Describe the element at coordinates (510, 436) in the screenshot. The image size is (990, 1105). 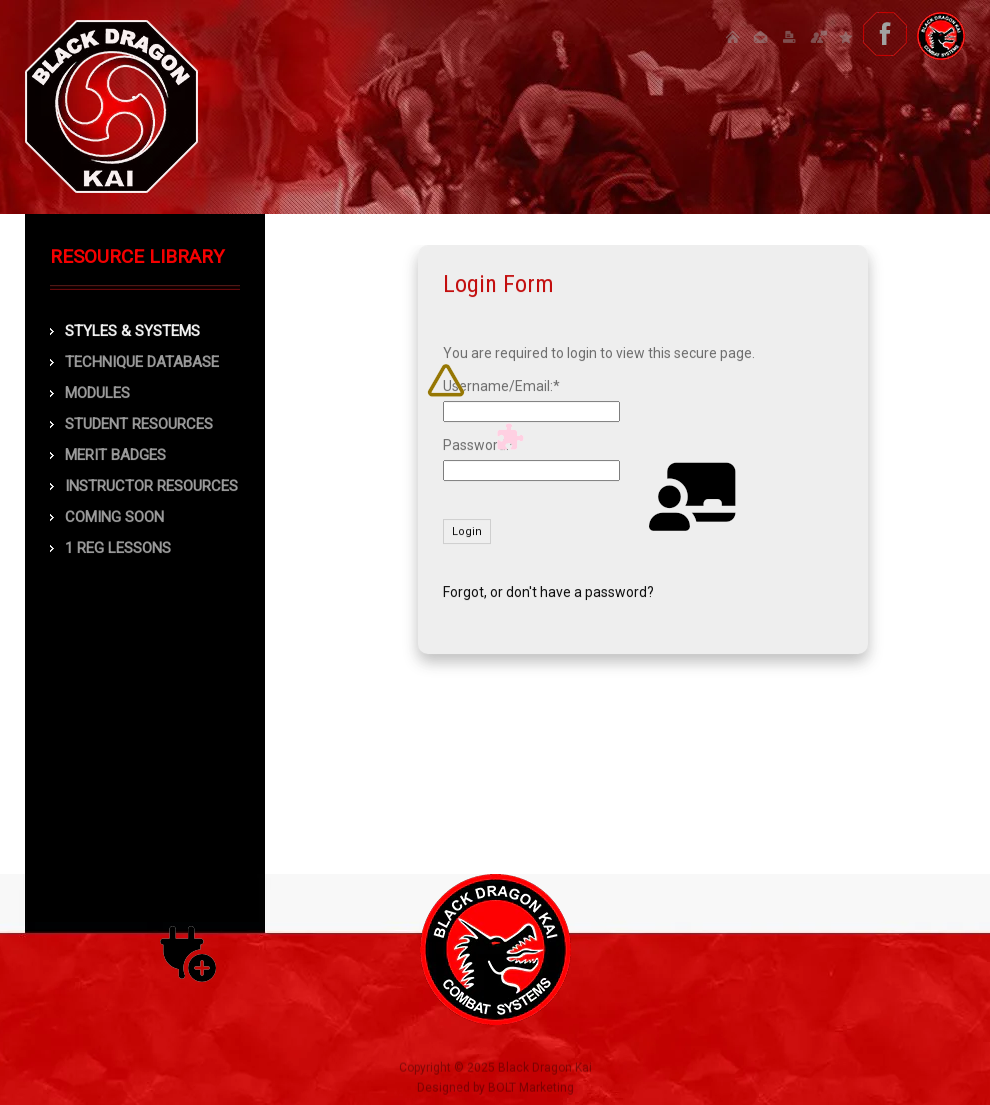
I see `access plugins or extensions` at that location.